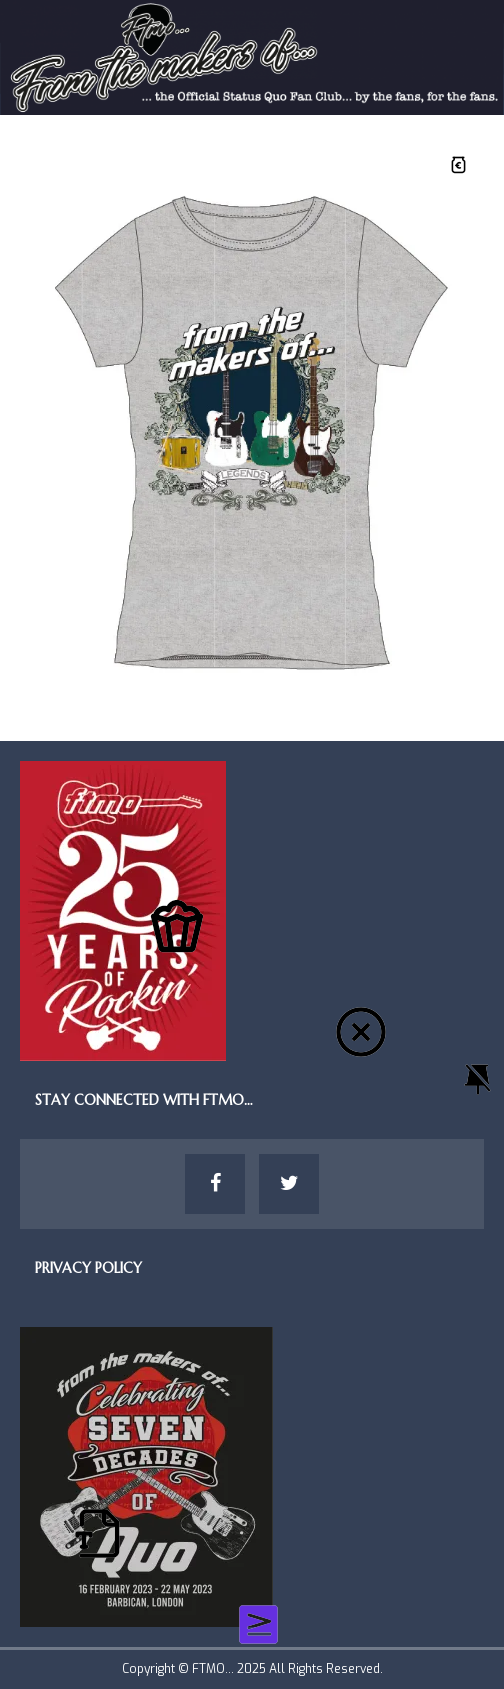 The width and height of the screenshot is (504, 1689). I want to click on access movies or entertainment section, so click(177, 928).